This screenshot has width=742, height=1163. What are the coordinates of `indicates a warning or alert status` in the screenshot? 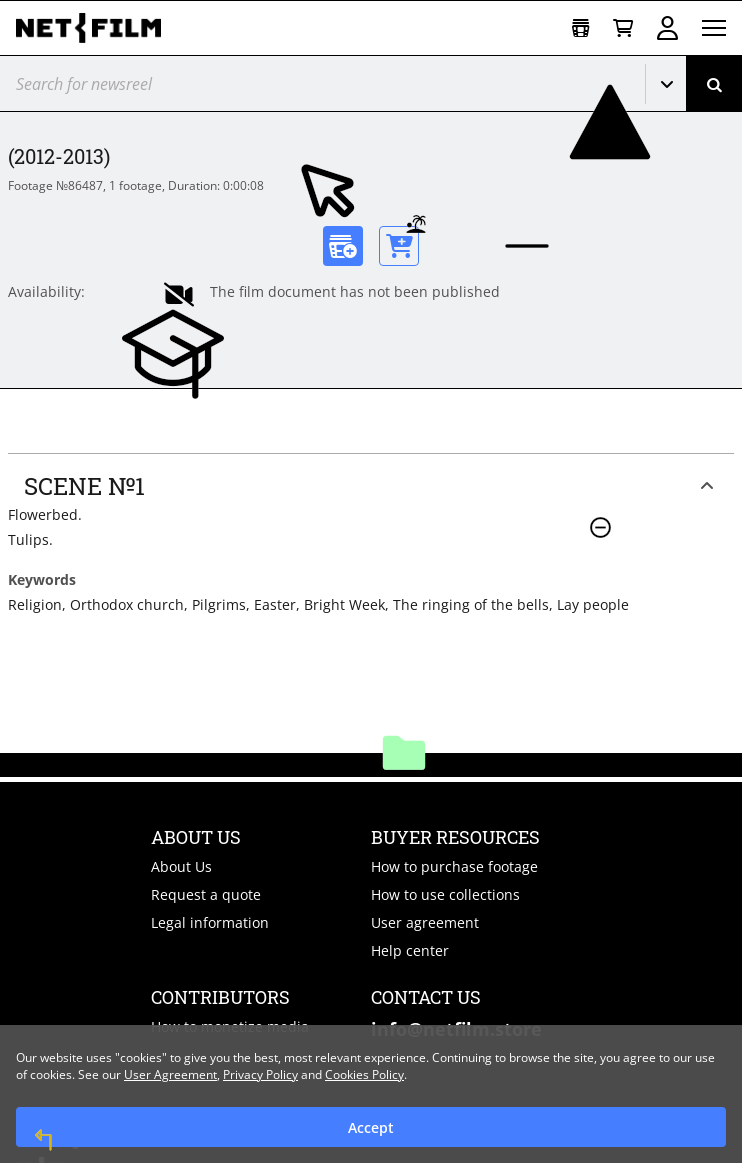 It's located at (610, 122).